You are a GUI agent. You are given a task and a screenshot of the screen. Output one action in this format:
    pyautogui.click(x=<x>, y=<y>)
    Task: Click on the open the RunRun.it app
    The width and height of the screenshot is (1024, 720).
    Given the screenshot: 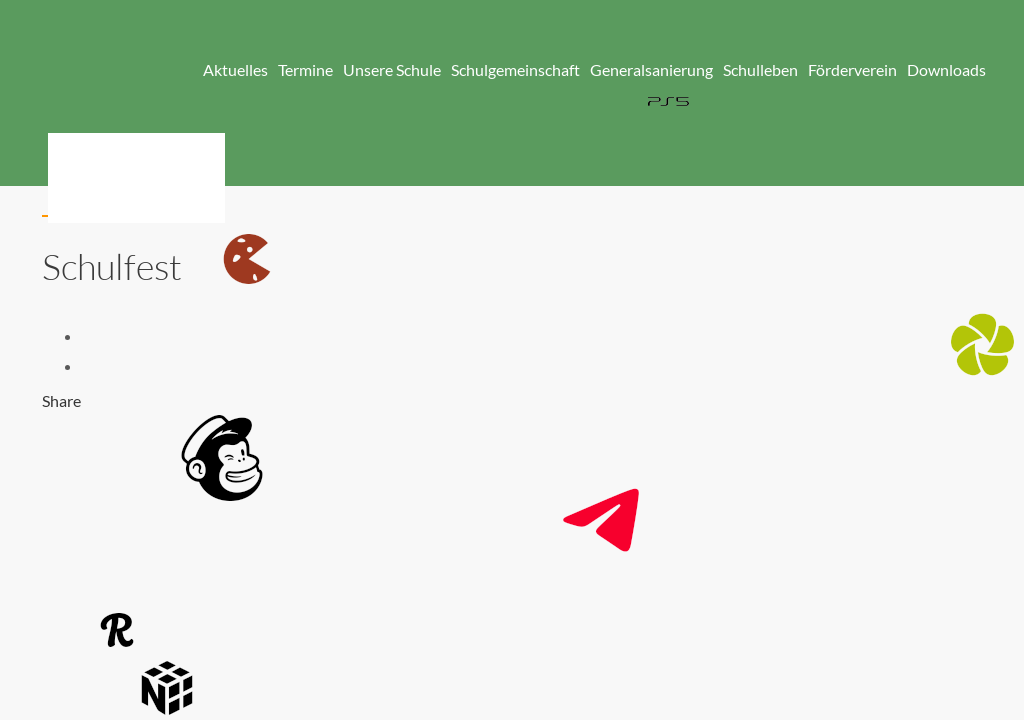 What is the action you would take?
    pyautogui.click(x=117, y=630)
    